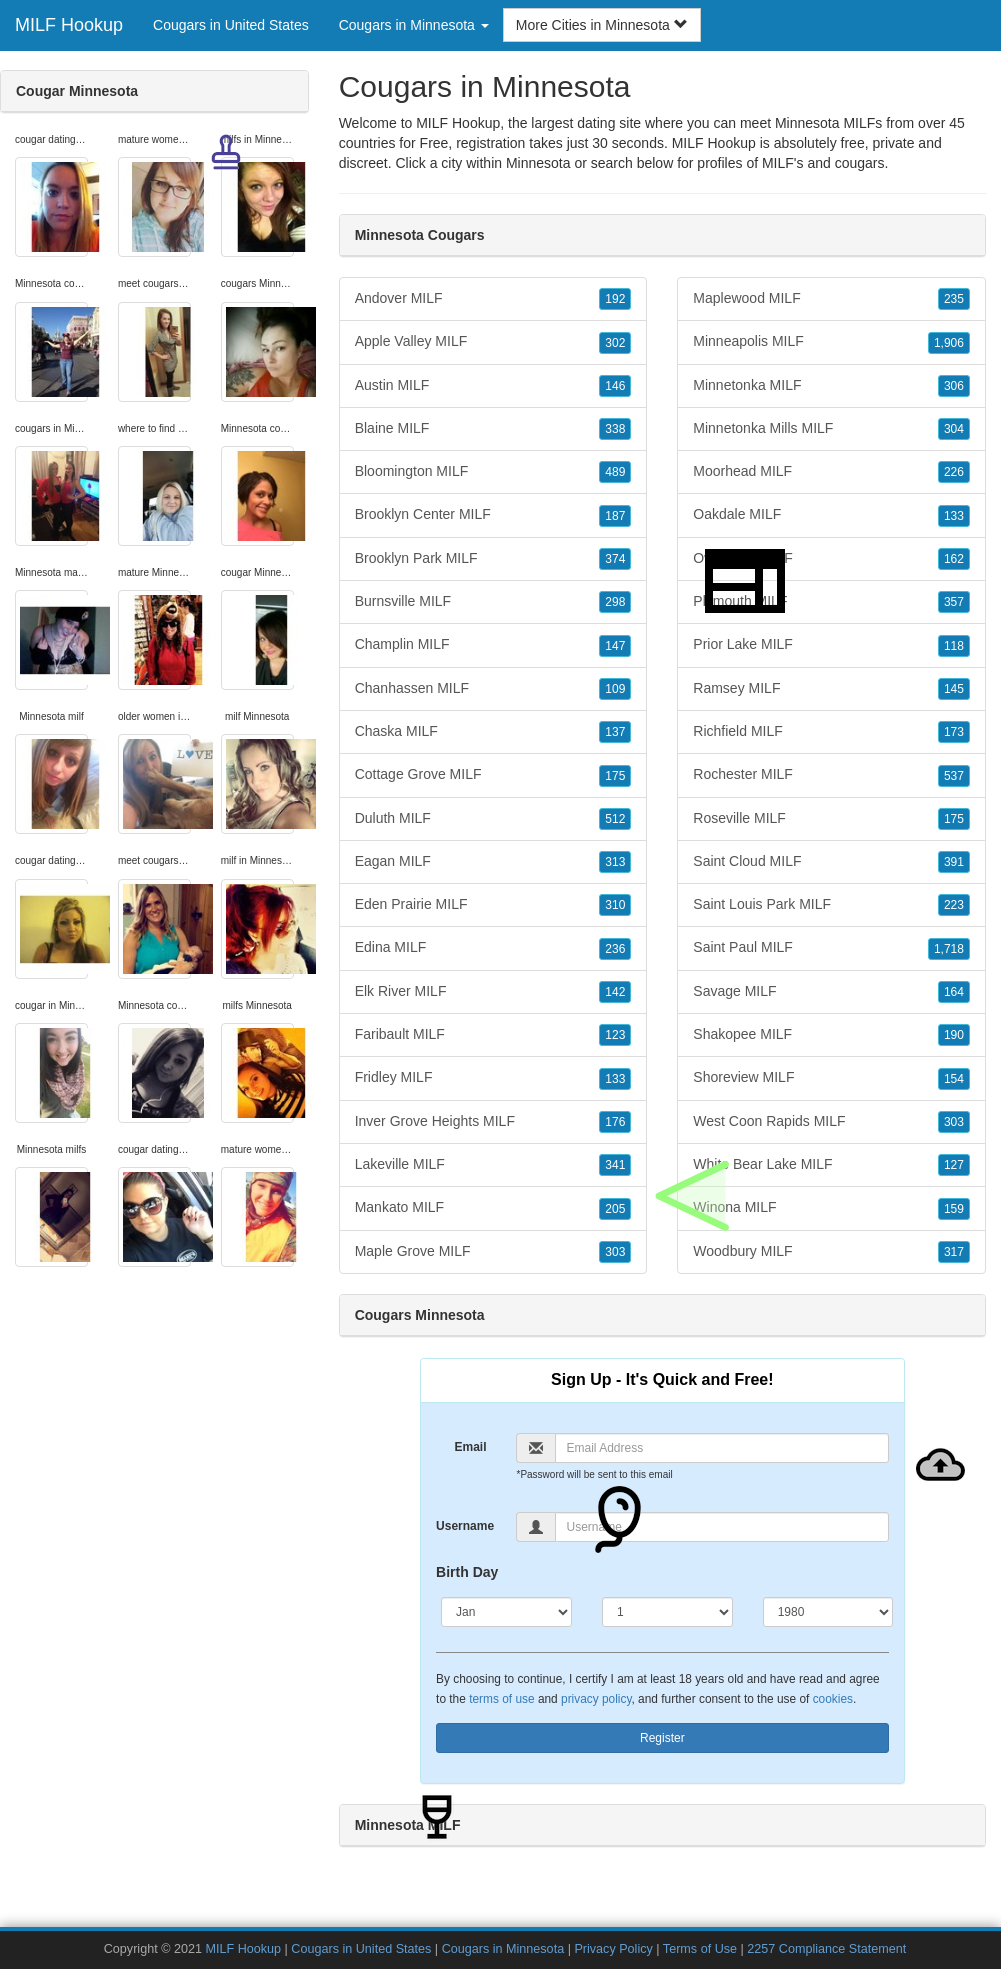  Describe the element at coordinates (619, 1519) in the screenshot. I see `indicates a celebration or birthday event` at that location.